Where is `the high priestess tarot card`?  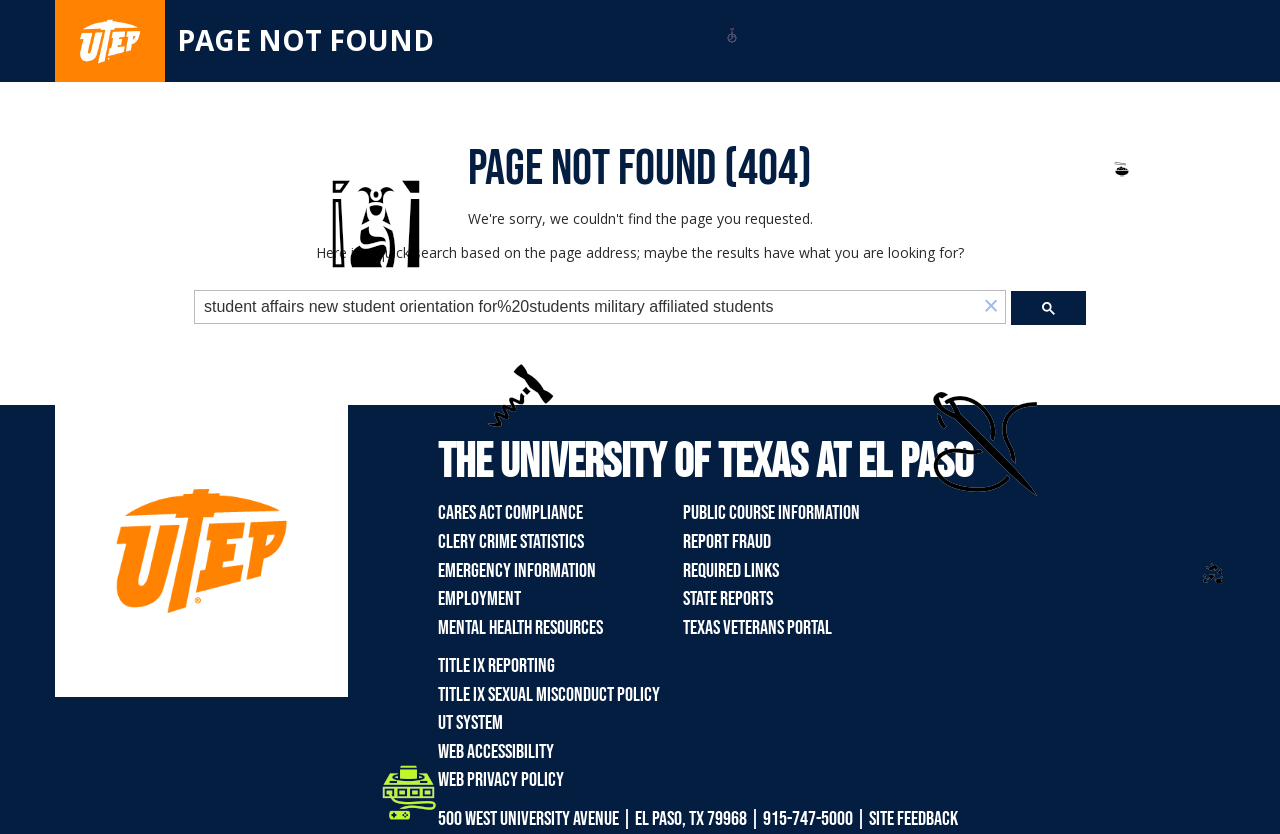
the high priestess tarot card is located at coordinates (376, 224).